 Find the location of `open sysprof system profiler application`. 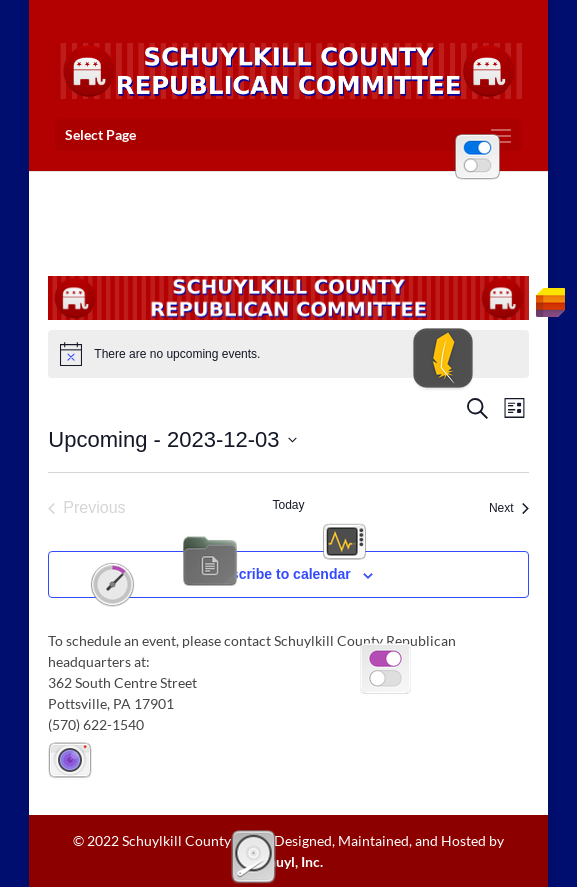

open sysprof system profiler application is located at coordinates (112, 584).